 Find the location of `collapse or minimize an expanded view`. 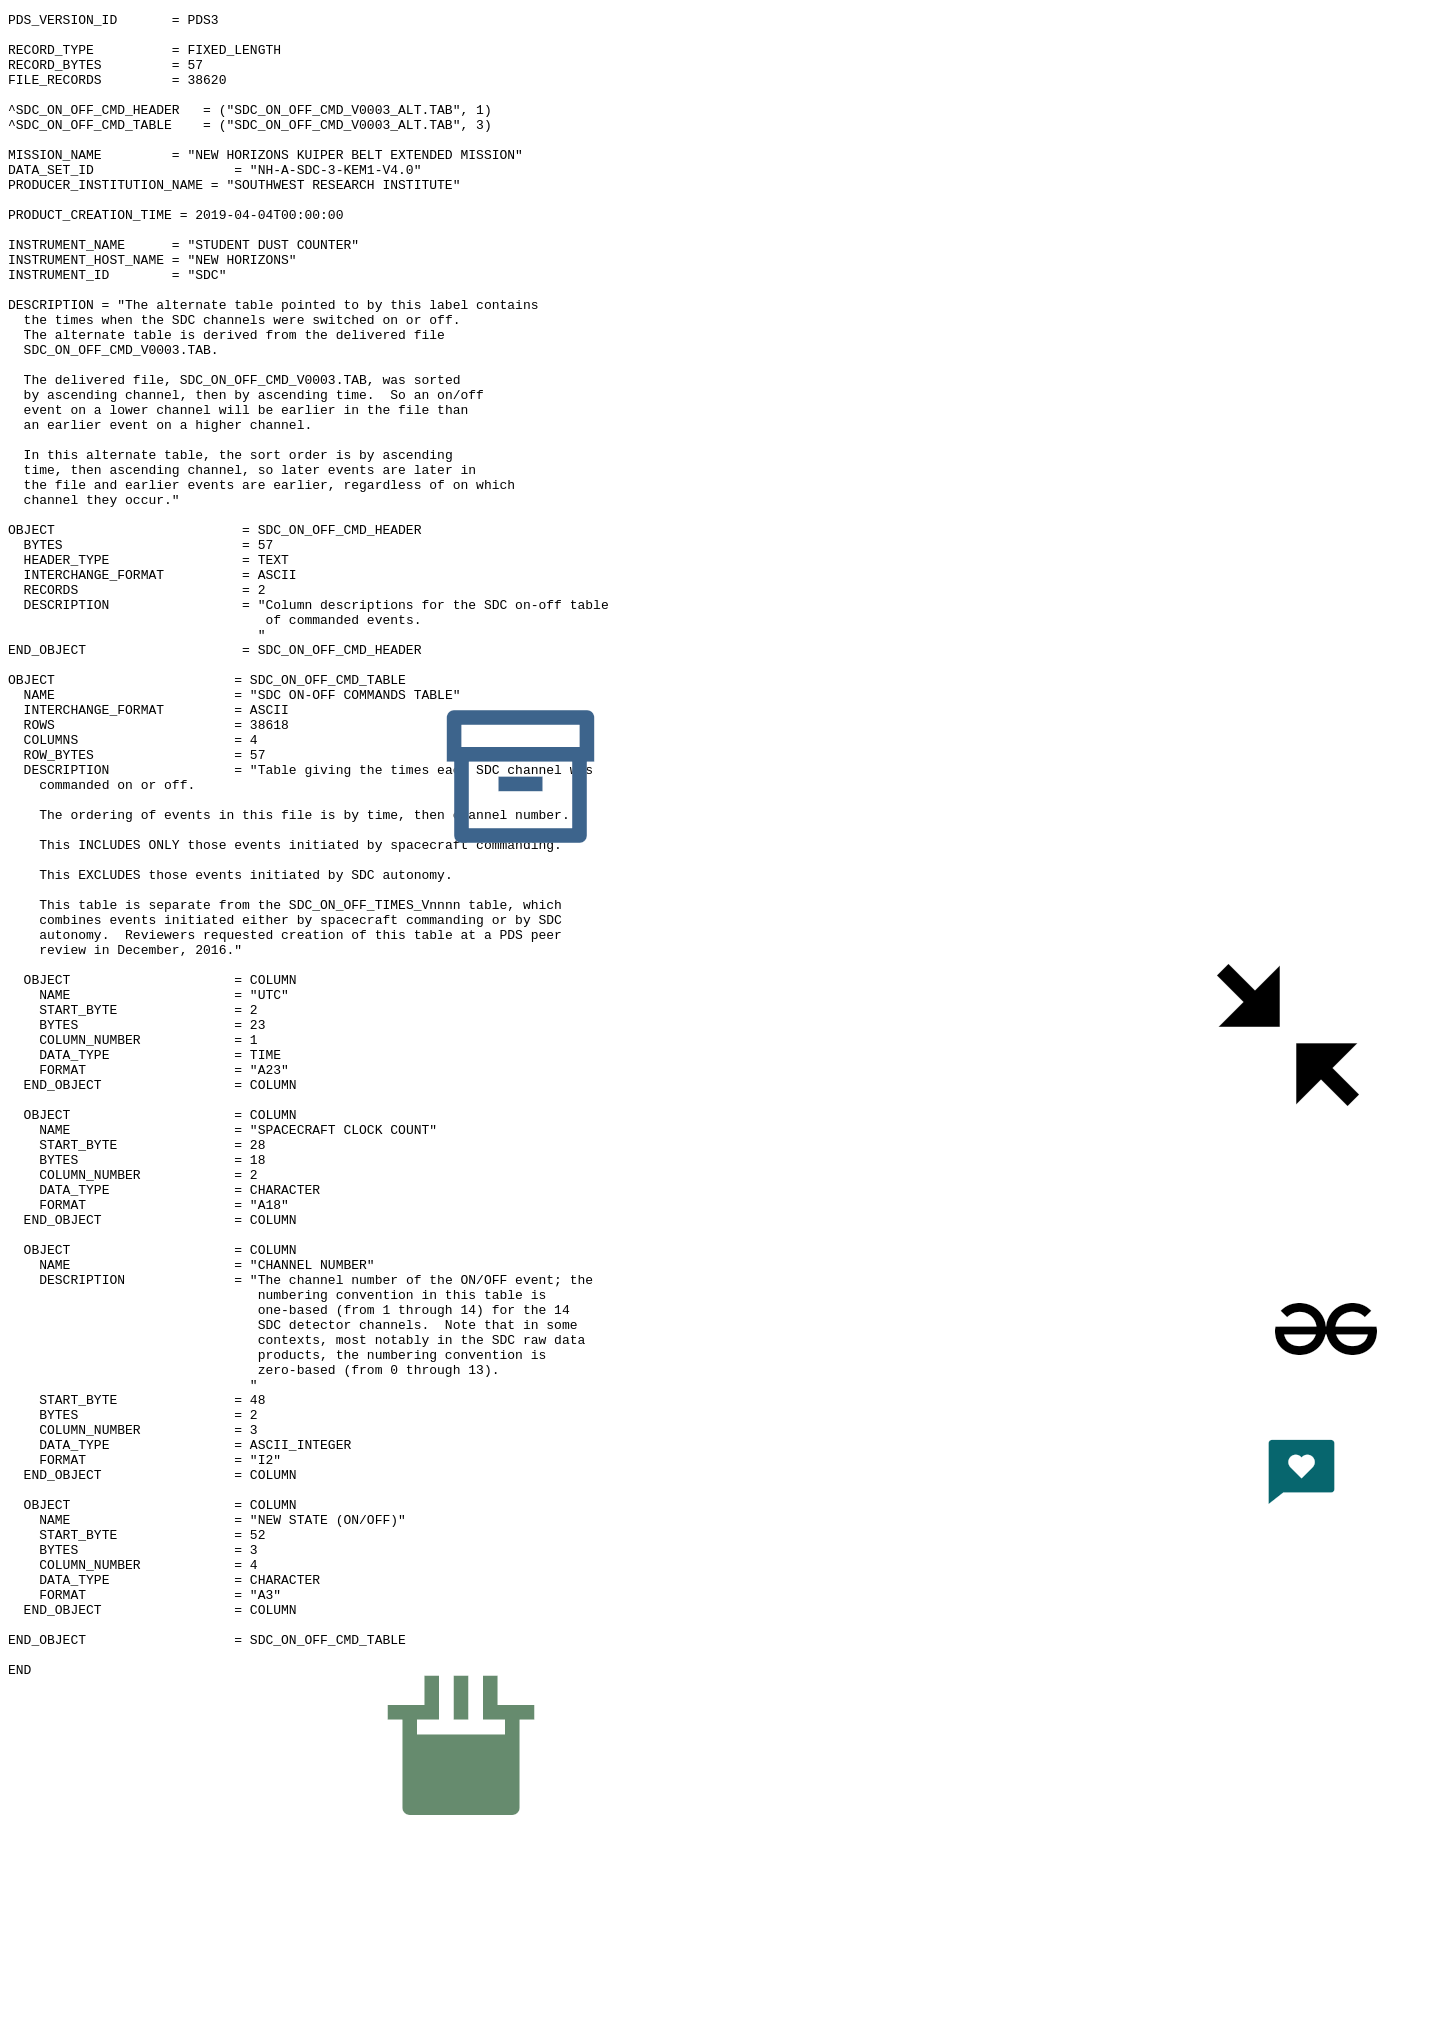

collapse or minimize an expanded view is located at coordinates (1288, 1035).